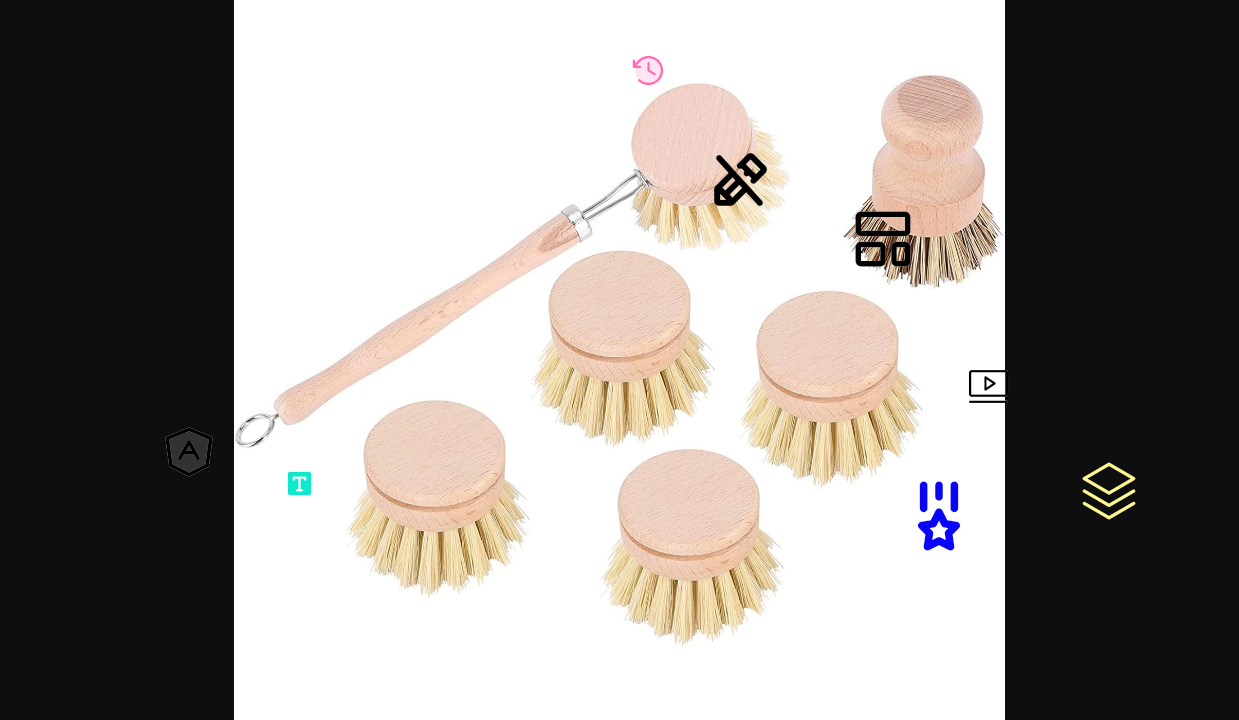 The width and height of the screenshot is (1239, 720). What do you see at coordinates (189, 451) in the screenshot?
I see `Angular framework logo` at bounding box center [189, 451].